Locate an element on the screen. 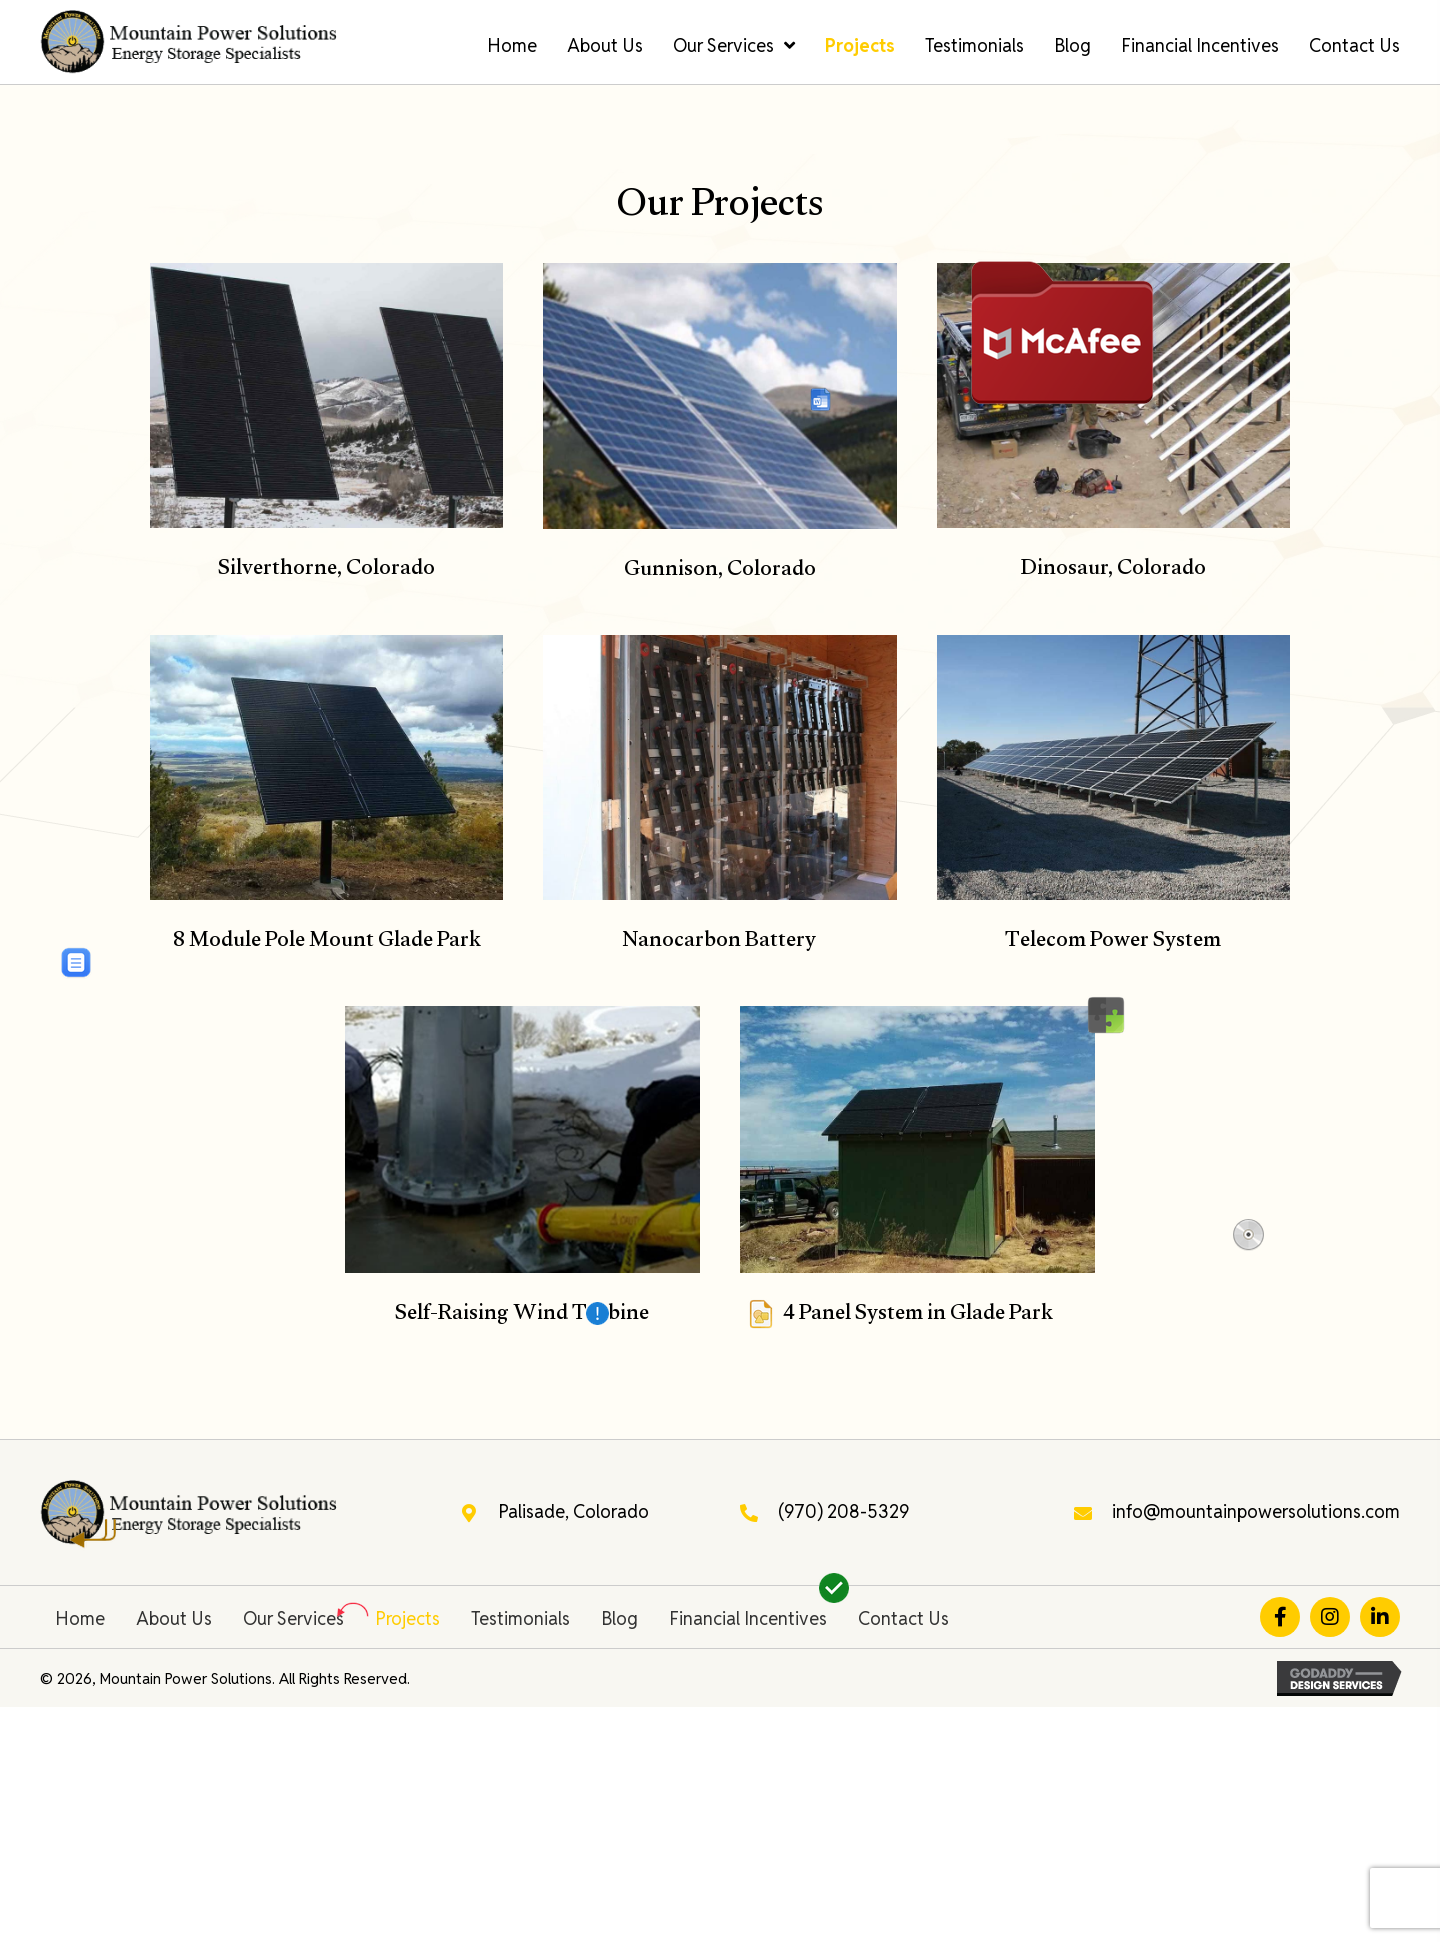 This screenshot has width=1440, height=1942. open system actions or shortcuts settings is located at coordinates (76, 963).